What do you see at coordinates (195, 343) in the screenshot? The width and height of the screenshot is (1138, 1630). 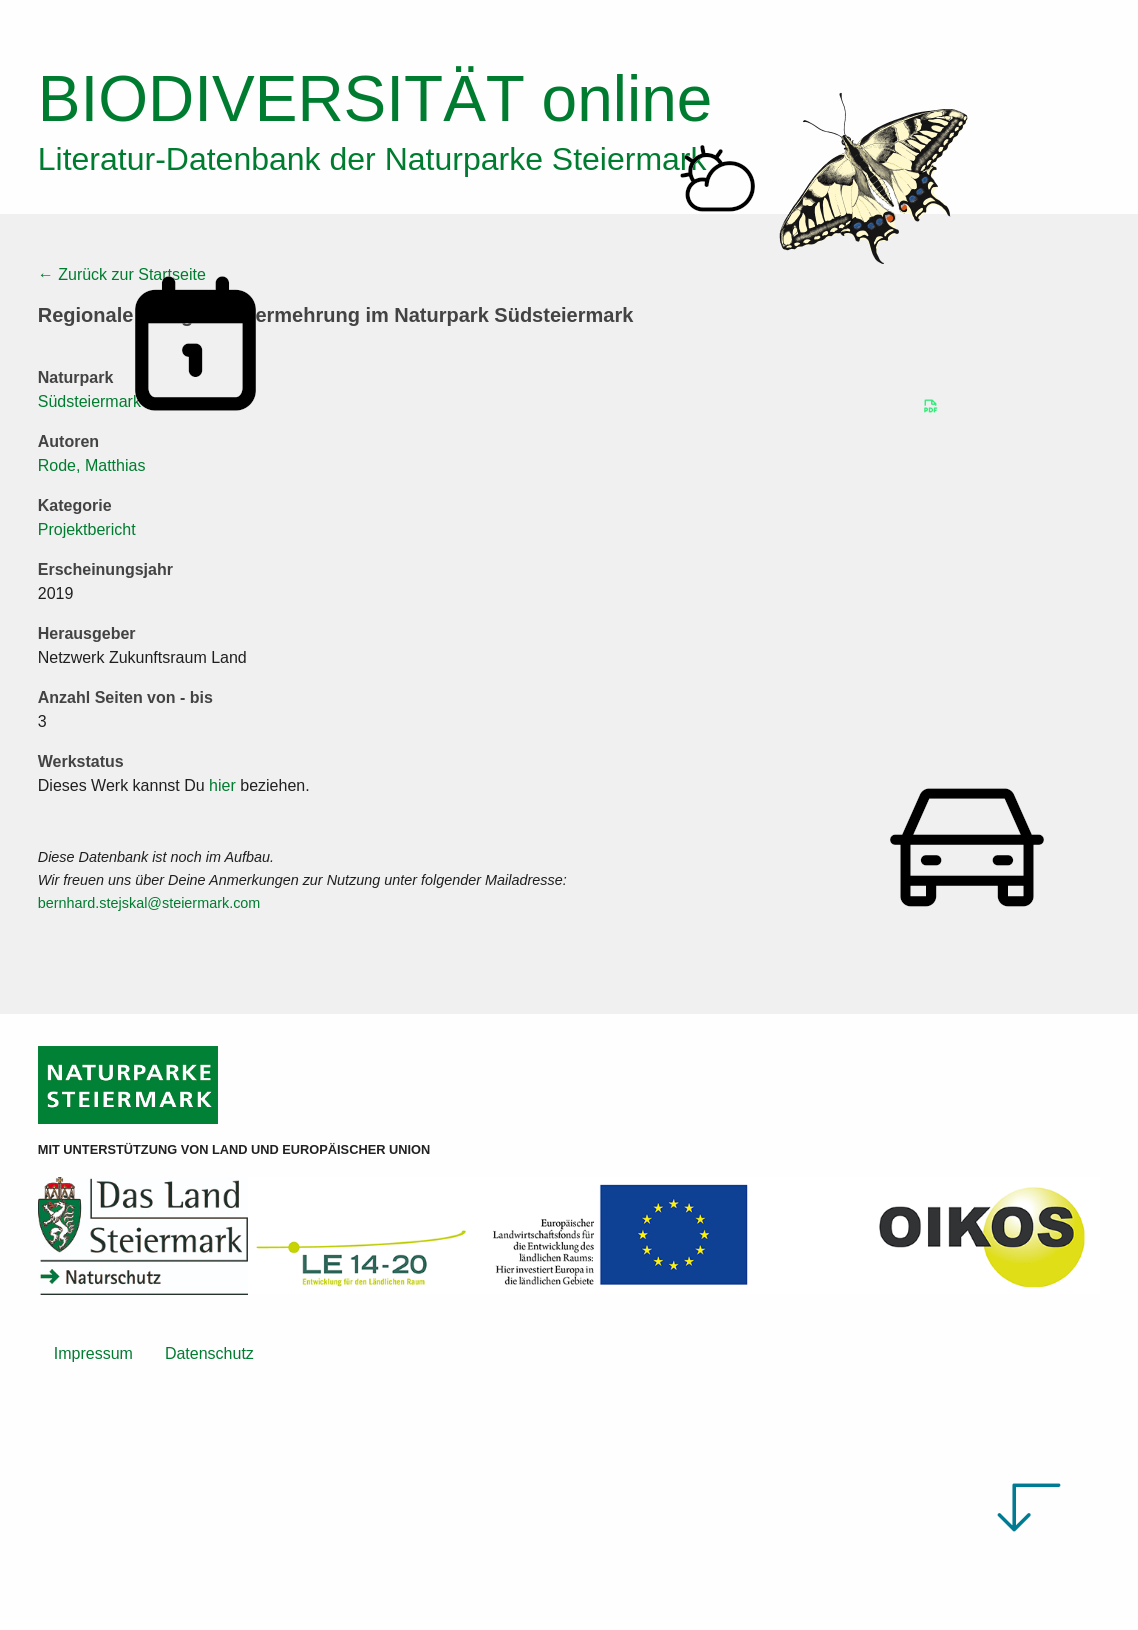 I see `view calendar or schedule` at bounding box center [195, 343].